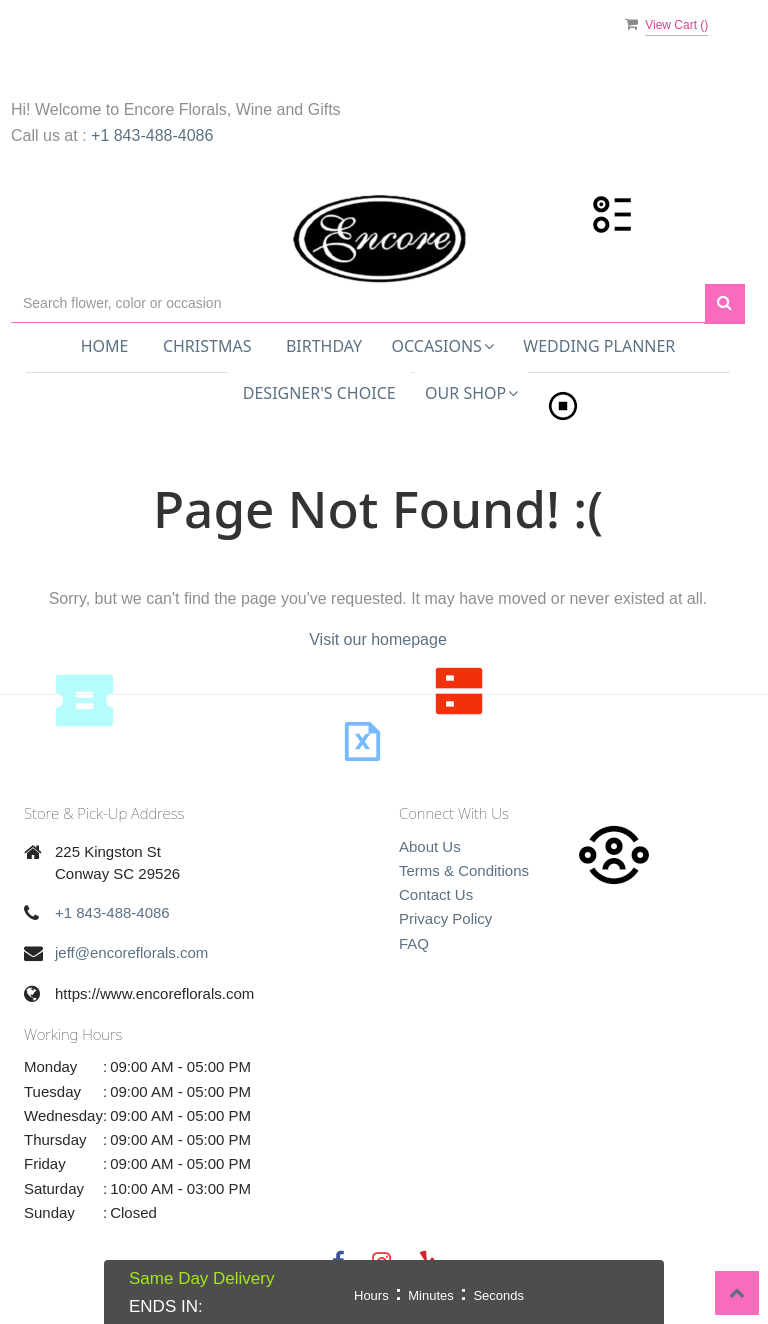 The image size is (768, 1324). Describe the element at coordinates (612, 214) in the screenshot. I see `select an option from a list` at that location.